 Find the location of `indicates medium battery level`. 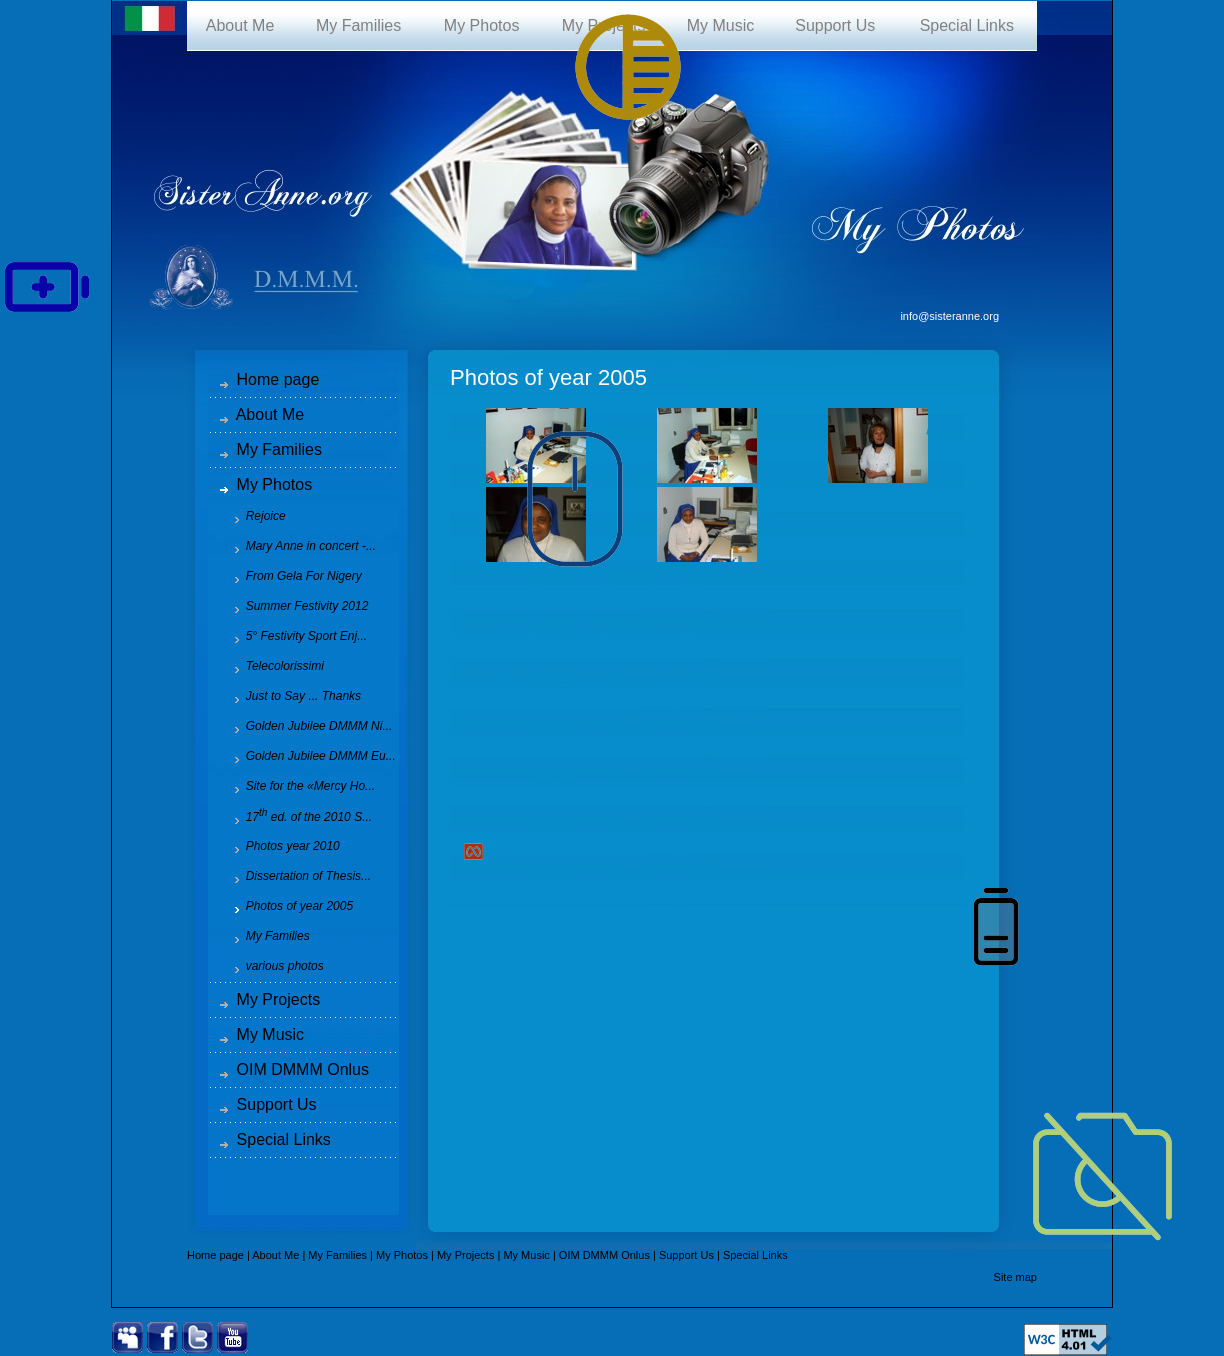

indicates medium battery level is located at coordinates (996, 928).